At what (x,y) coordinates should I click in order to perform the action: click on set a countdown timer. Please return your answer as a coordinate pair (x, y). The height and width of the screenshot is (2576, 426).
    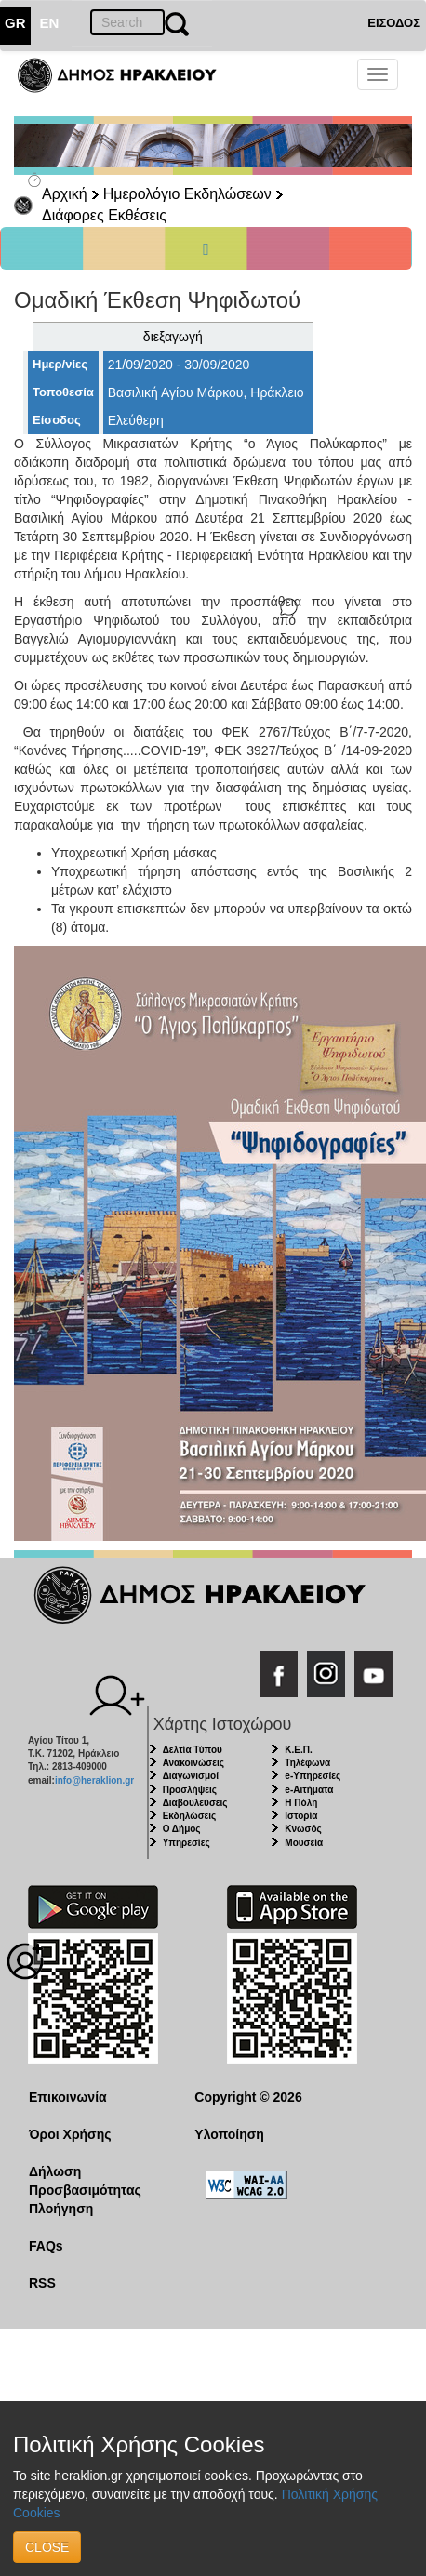
    Looking at the image, I should click on (34, 180).